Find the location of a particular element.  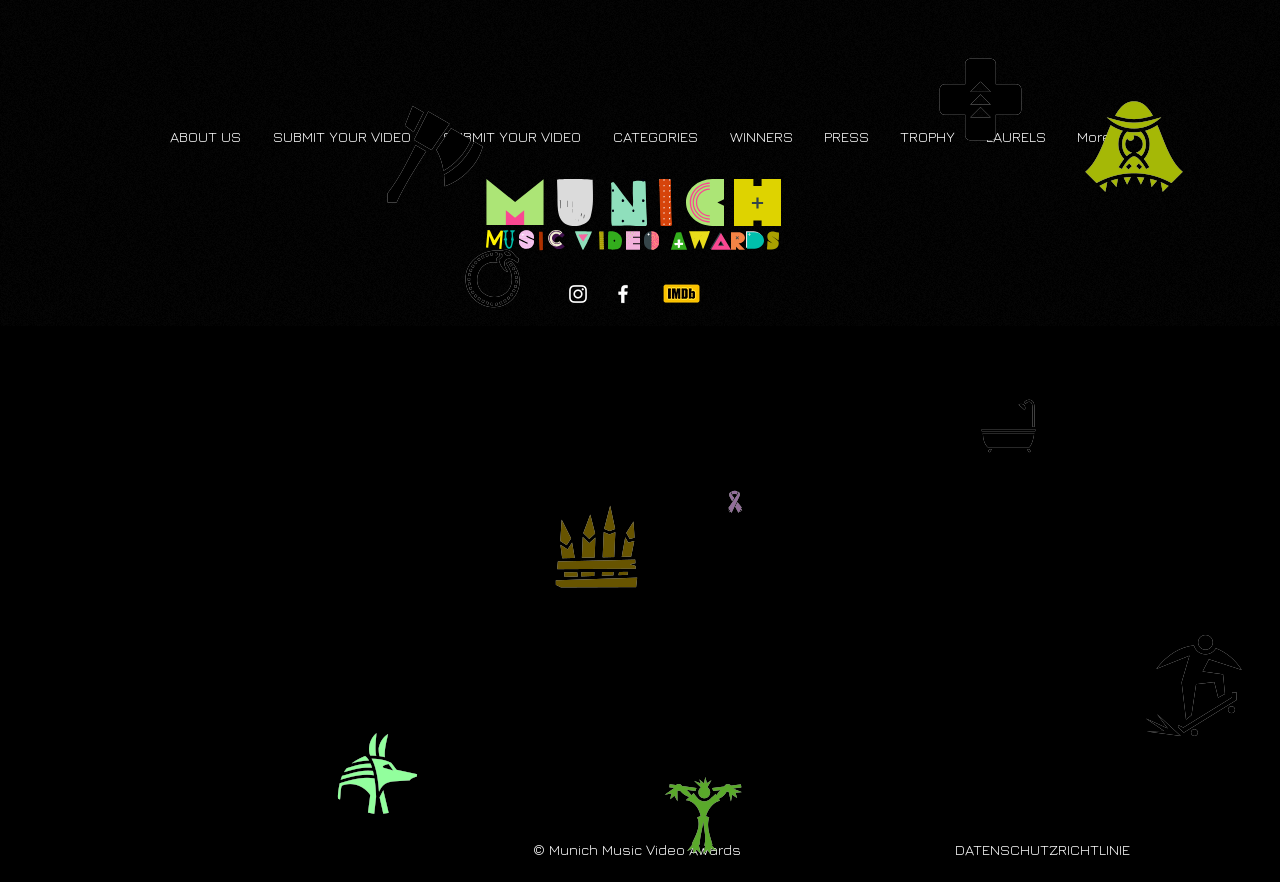

indicates bathroom or bathing facilities is located at coordinates (1008, 425).